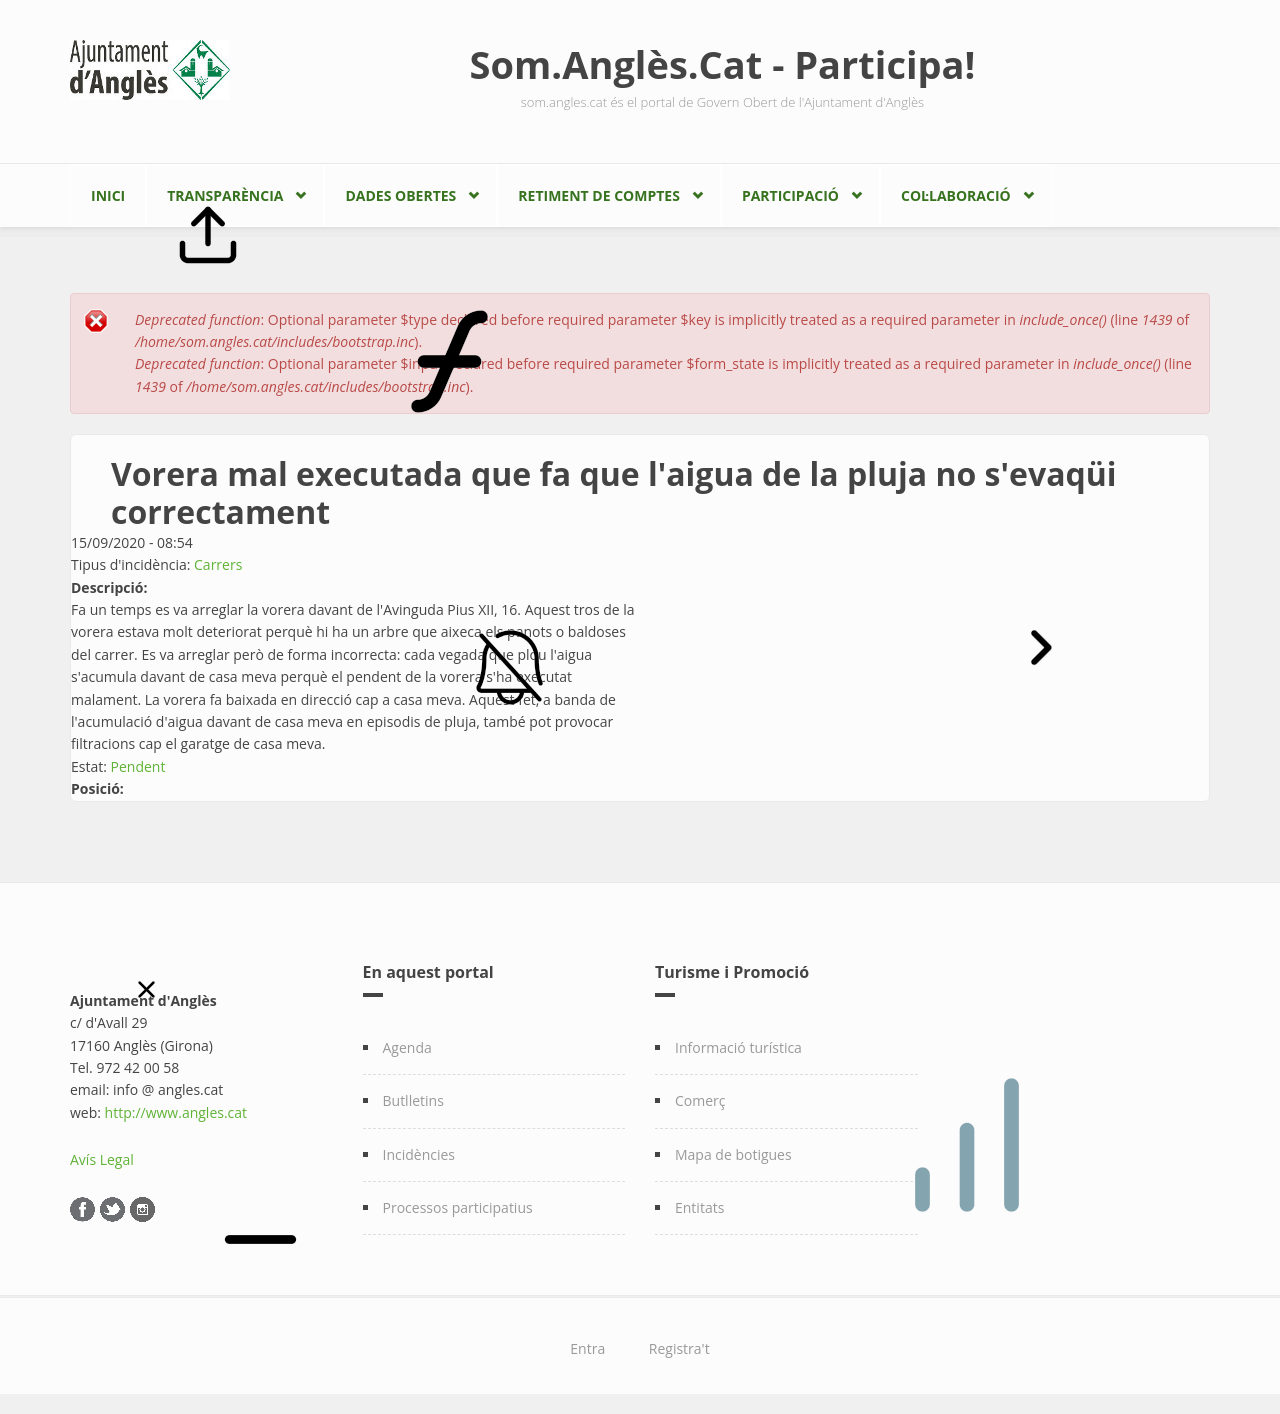 This screenshot has width=1280, height=1414. I want to click on close the current window or dialog, so click(146, 989).